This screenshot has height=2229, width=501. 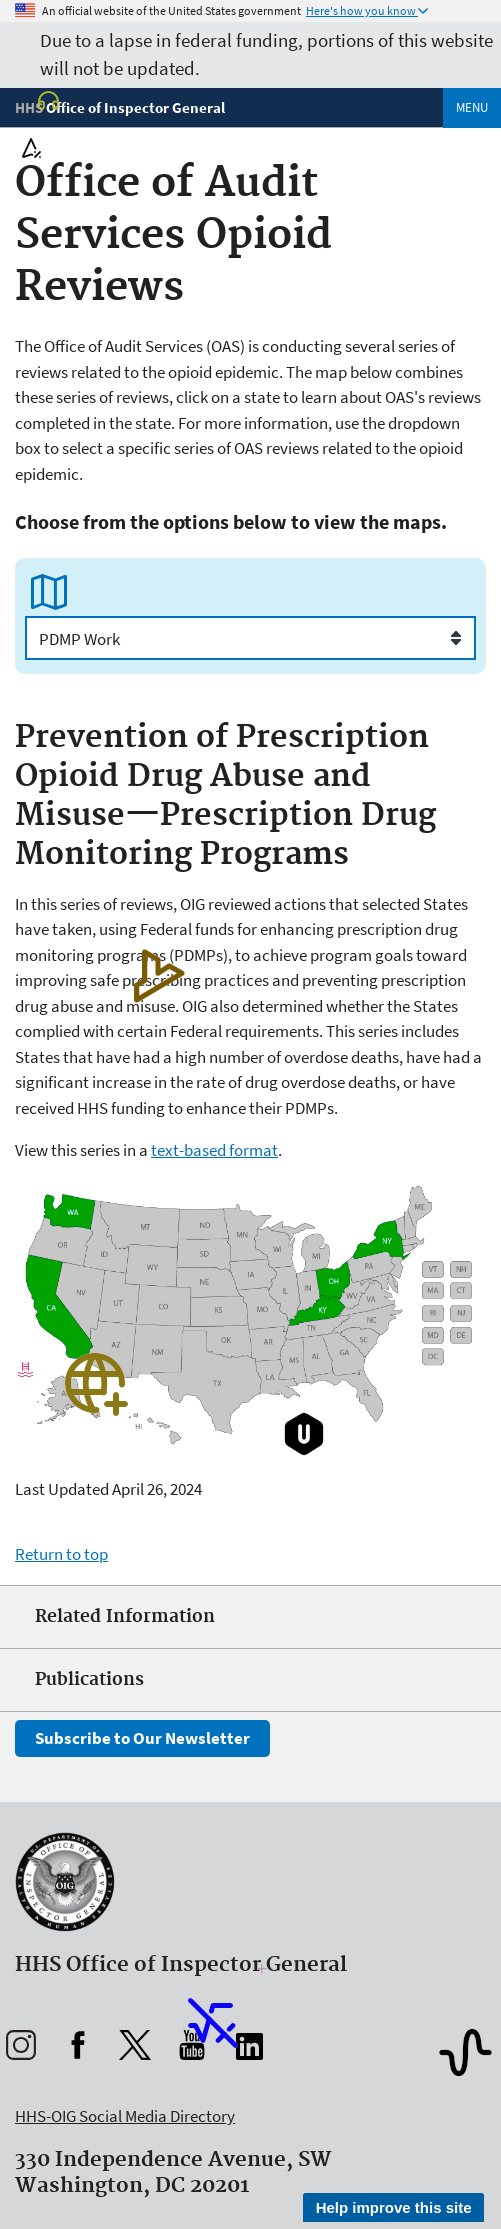 I want to click on view discounted or sale locations nearby, so click(x=31, y=148).